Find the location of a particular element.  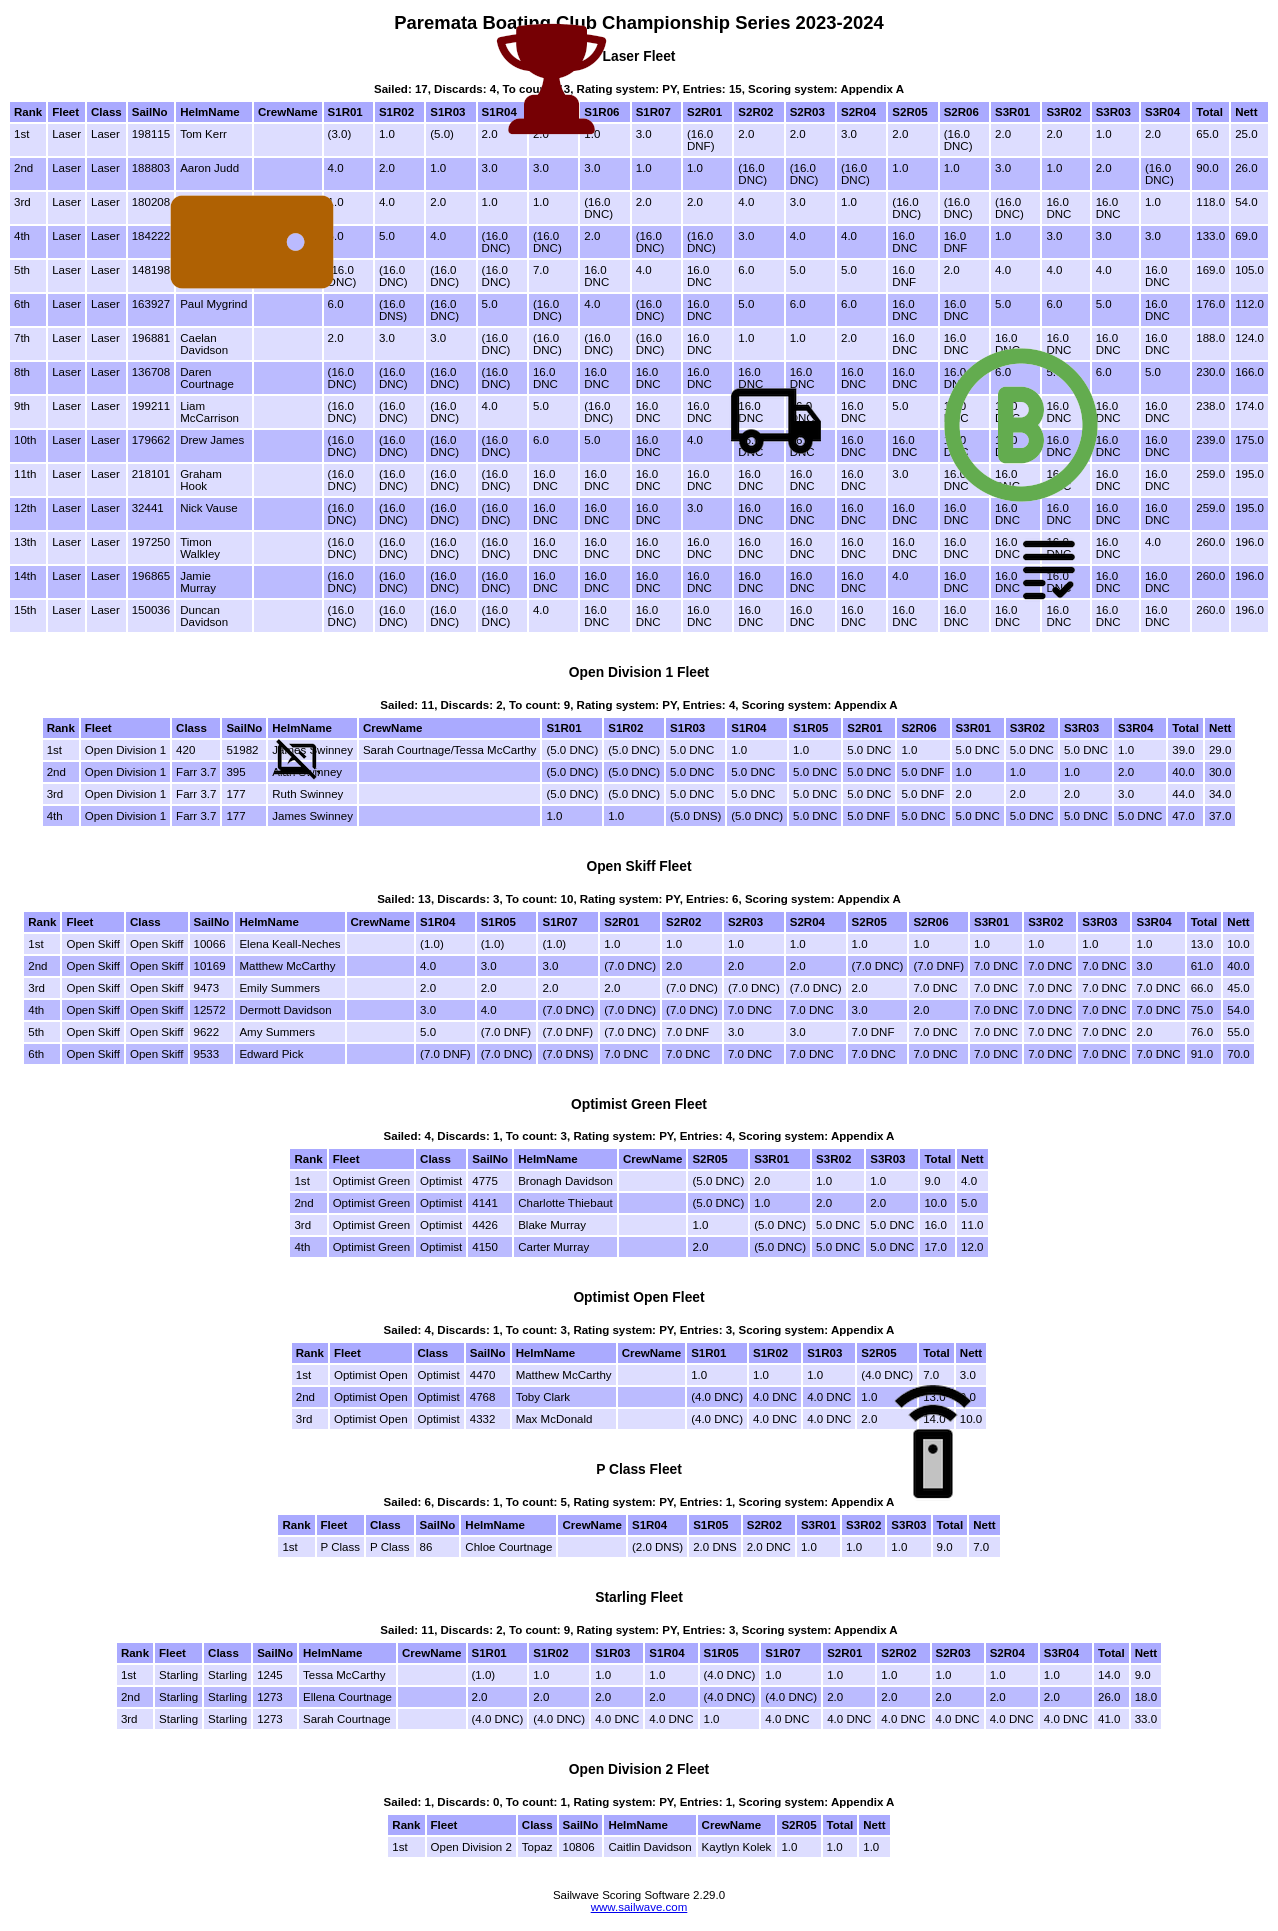

track your delivery status is located at coordinates (776, 421).